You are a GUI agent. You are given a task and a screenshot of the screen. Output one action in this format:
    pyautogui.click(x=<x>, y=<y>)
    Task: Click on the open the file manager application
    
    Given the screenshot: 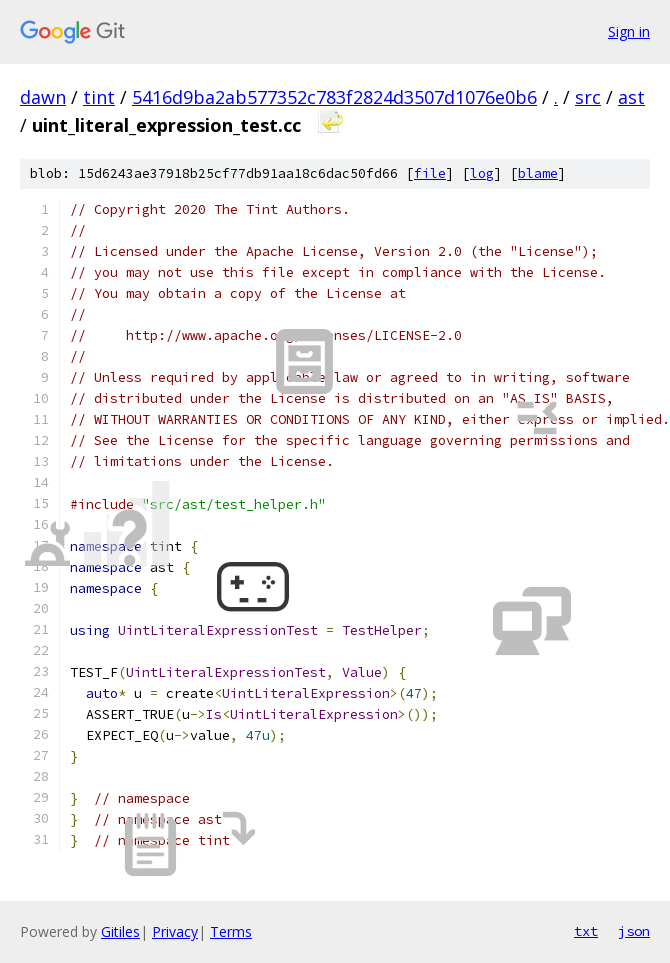 What is the action you would take?
    pyautogui.click(x=304, y=361)
    